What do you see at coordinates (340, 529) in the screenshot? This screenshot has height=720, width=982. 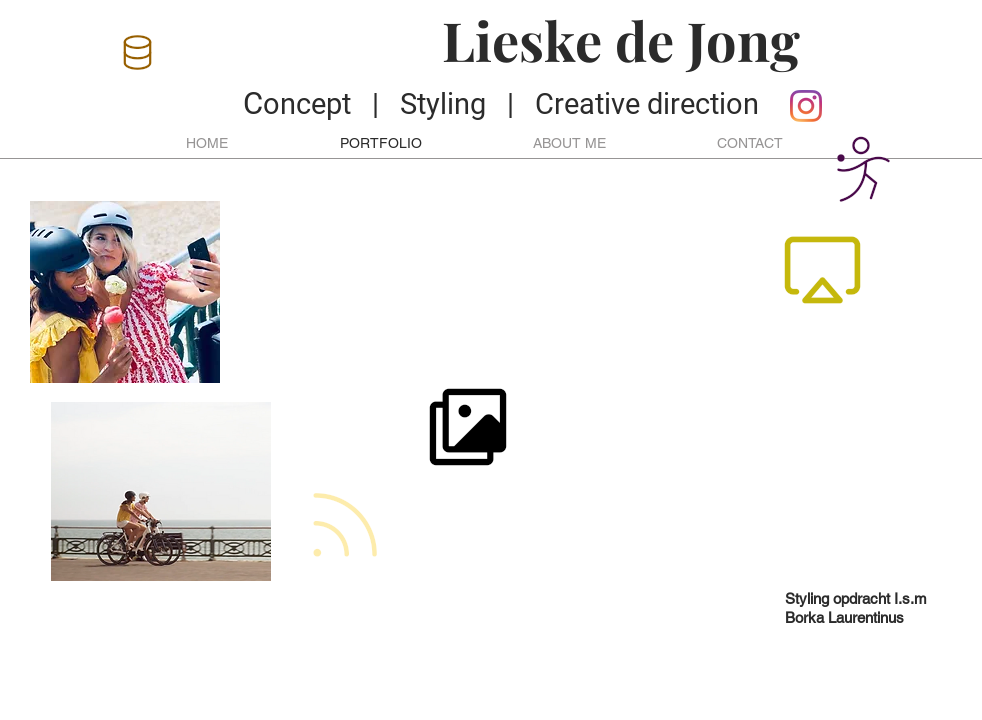 I see `subscribe to RSS feed` at bounding box center [340, 529].